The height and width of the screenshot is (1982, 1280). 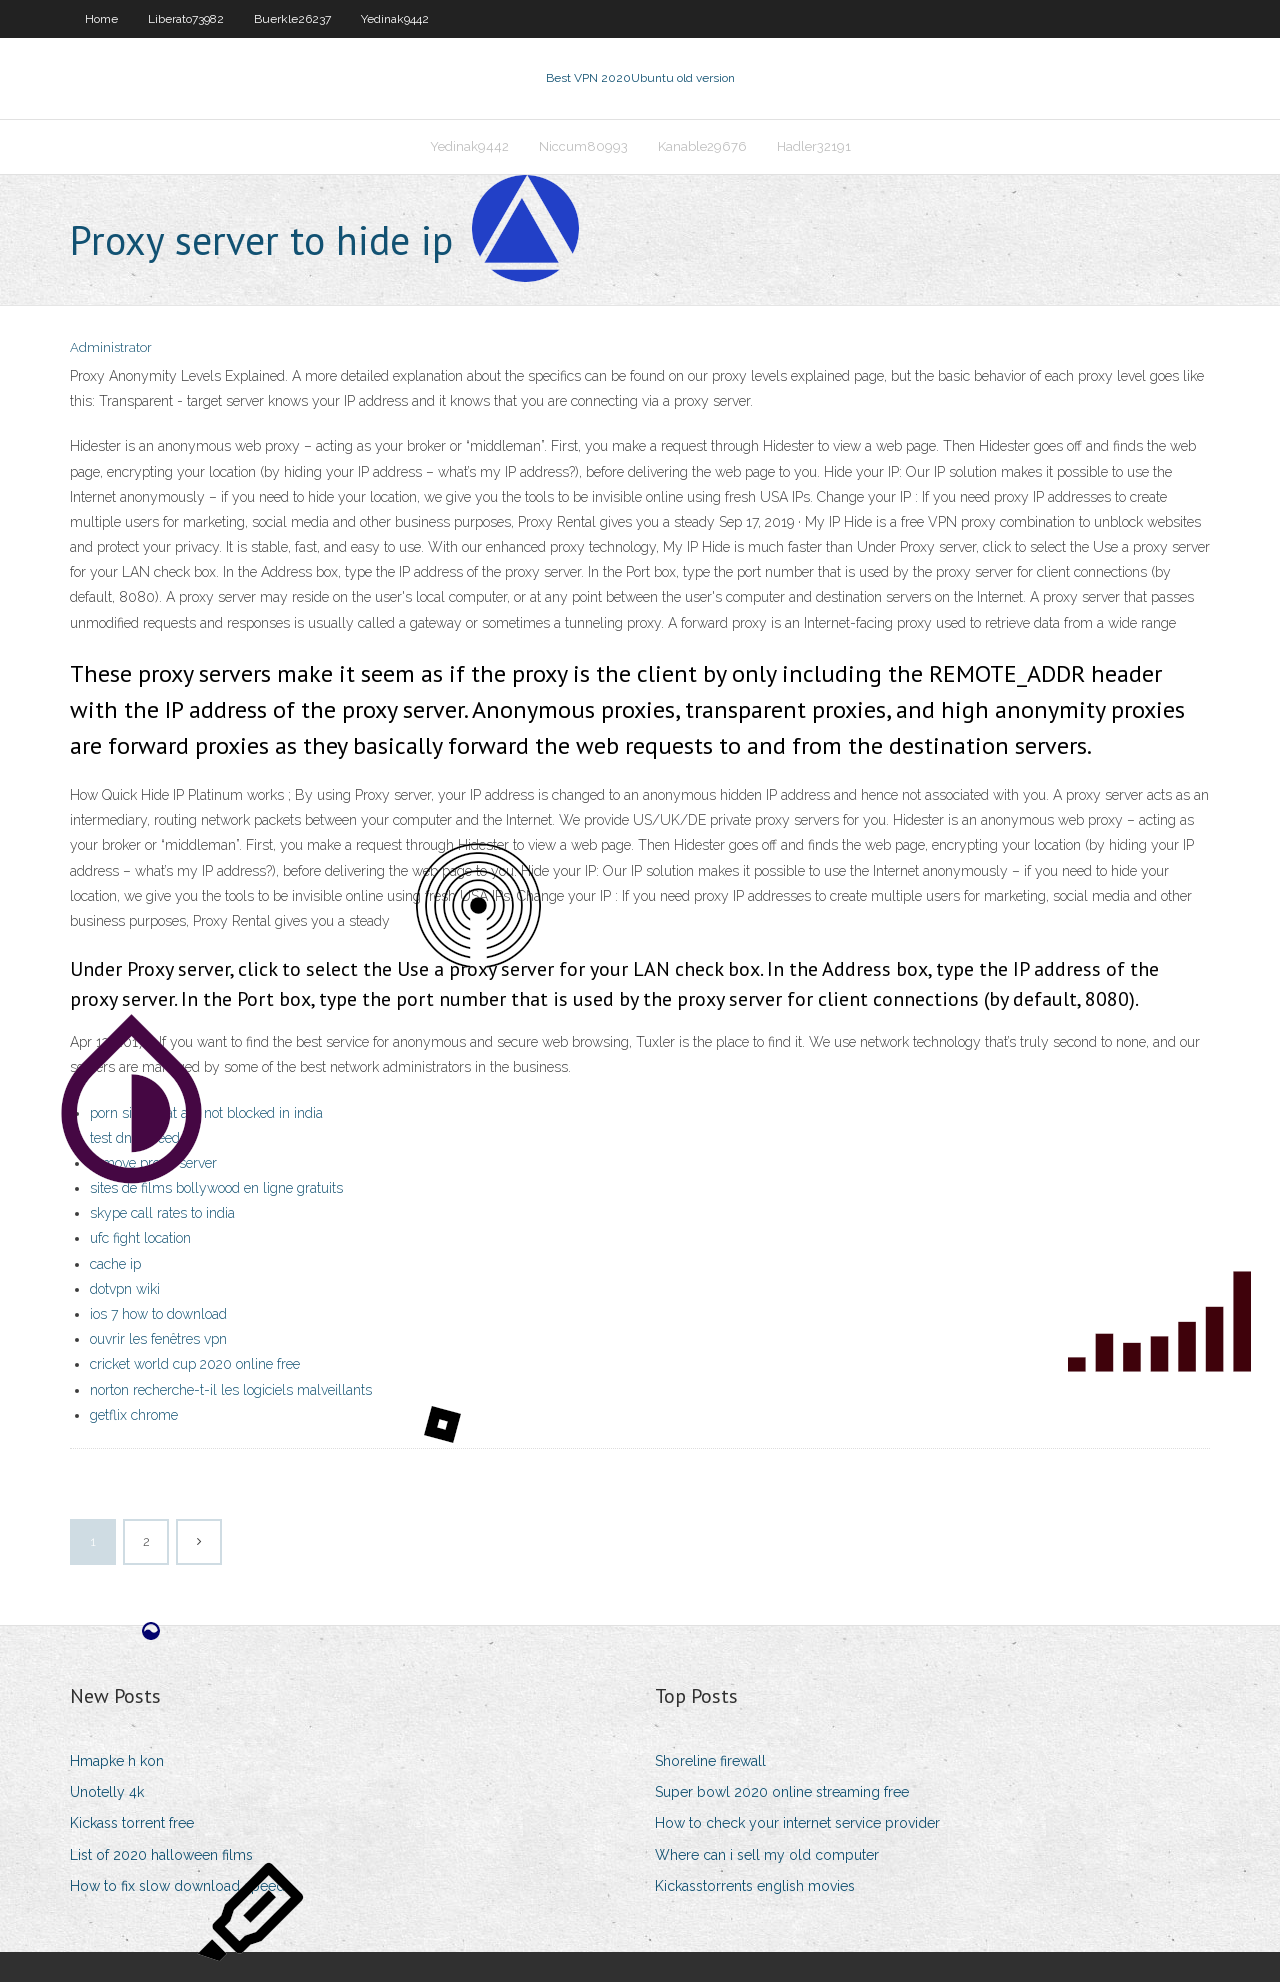 What do you see at coordinates (478, 905) in the screenshot?
I see `iBeacon bluetooth proximity technology logo` at bounding box center [478, 905].